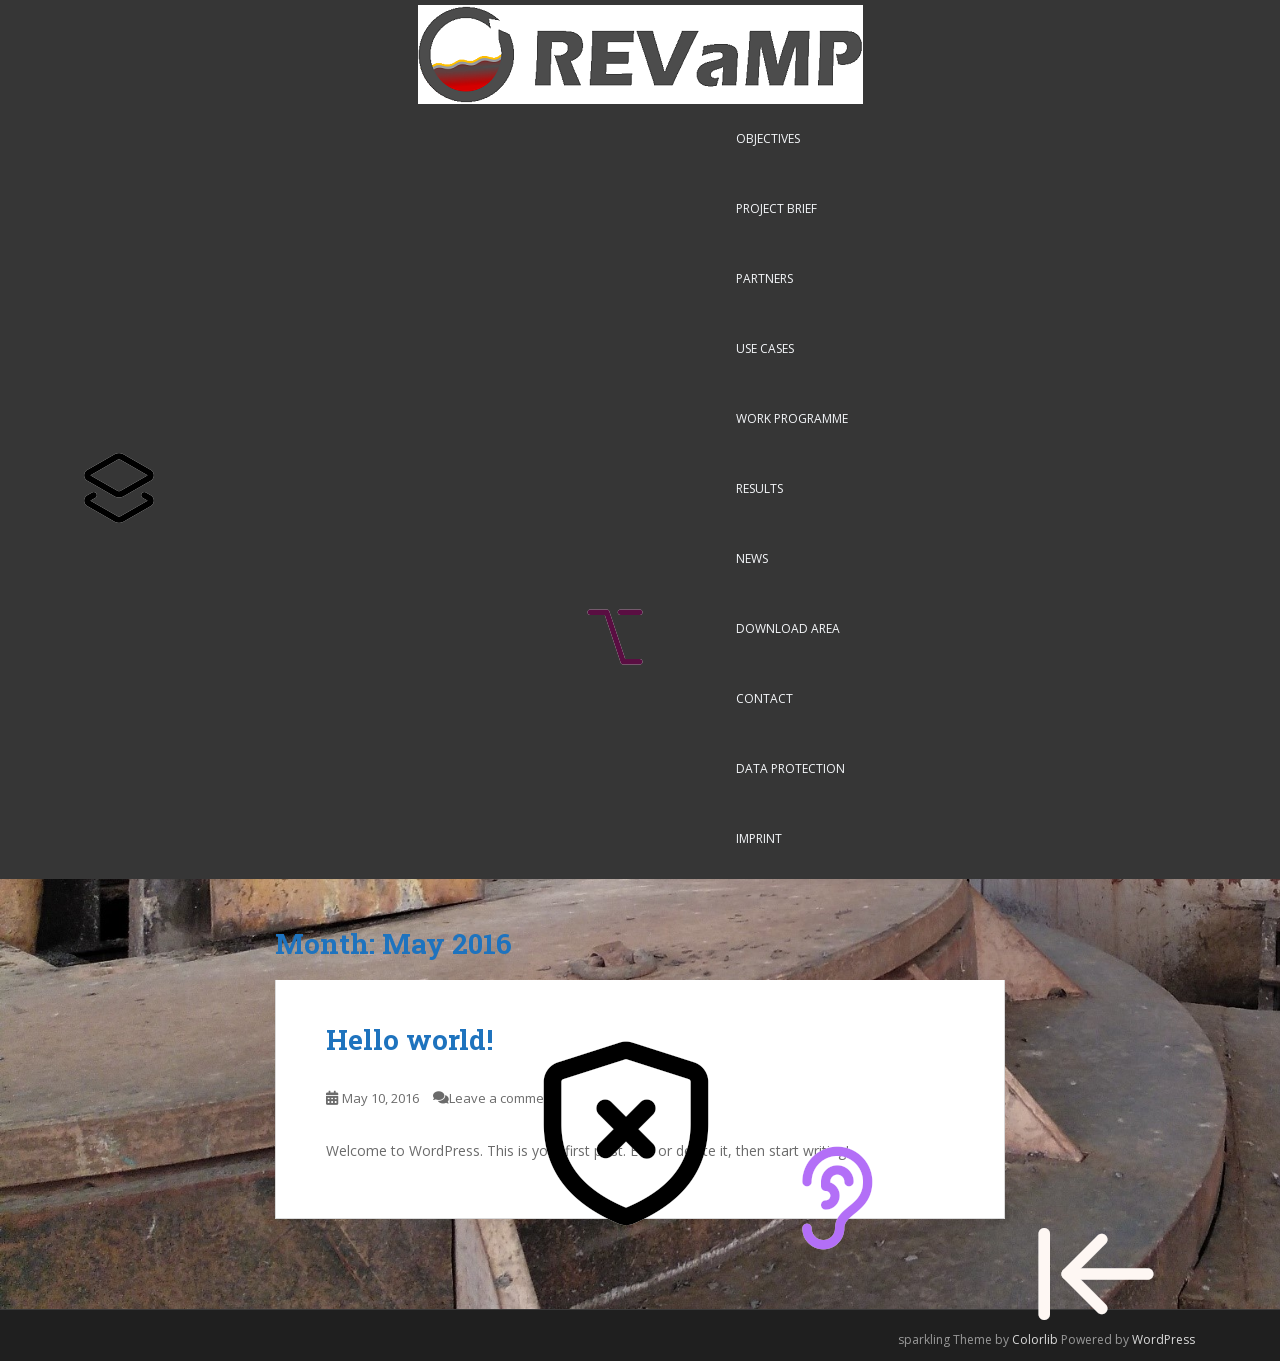 The image size is (1280, 1361). Describe the element at coordinates (1096, 1274) in the screenshot. I see `navigate to the beginning of content` at that location.